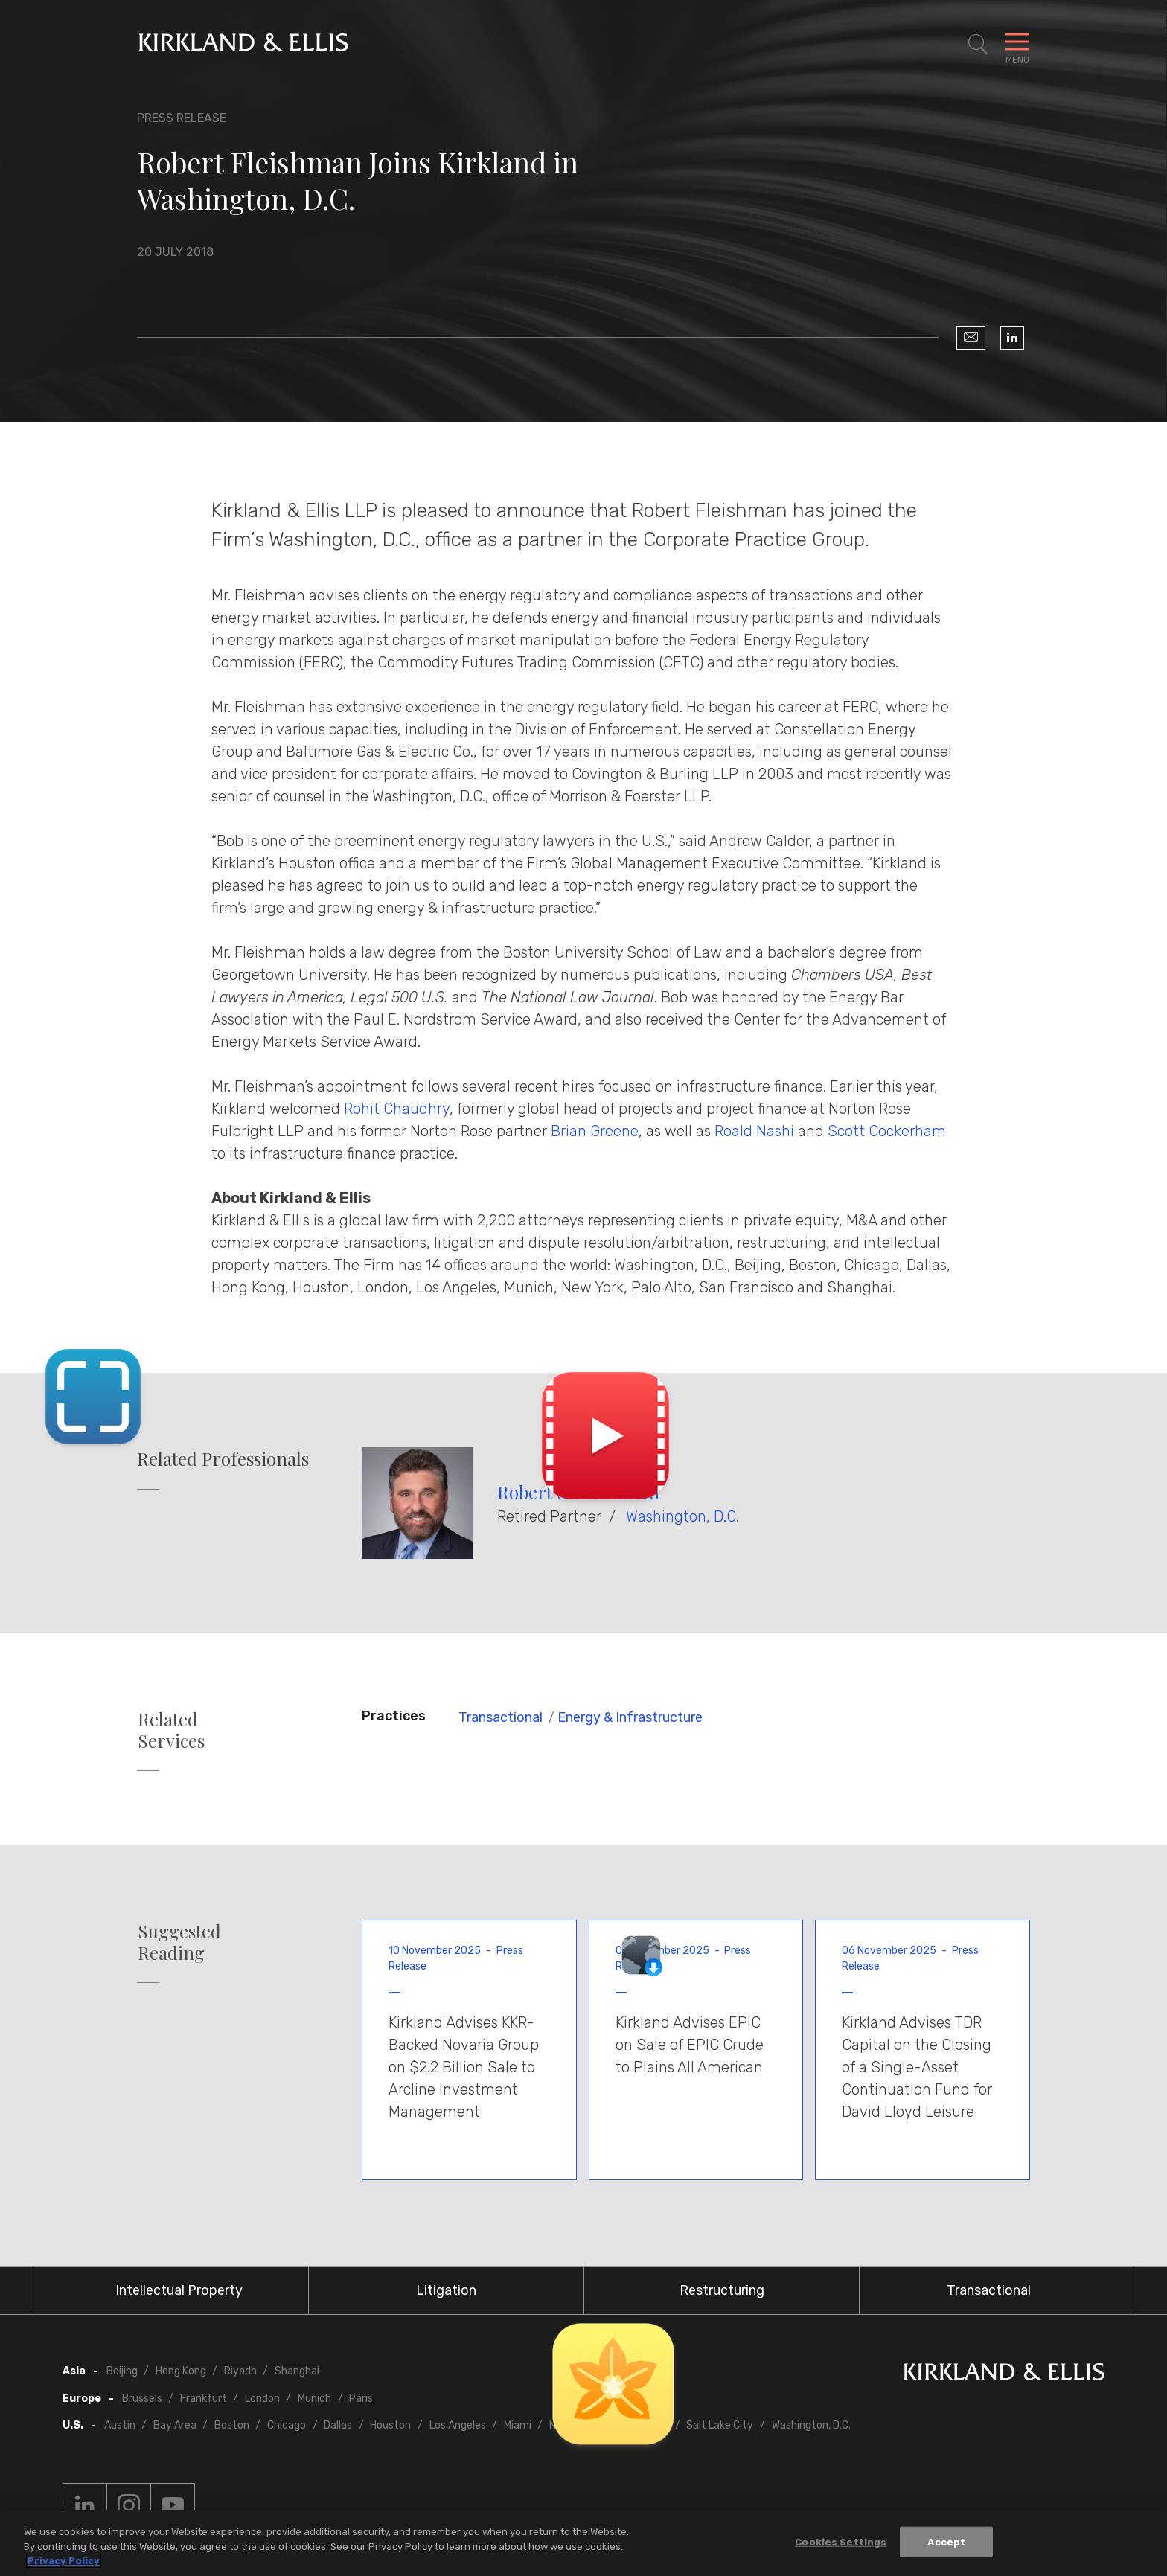 The width and height of the screenshot is (1167, 2576). Describe the element at coordinates (641, 1955) in the screenshot. I see `open xdman download manager` at that location.